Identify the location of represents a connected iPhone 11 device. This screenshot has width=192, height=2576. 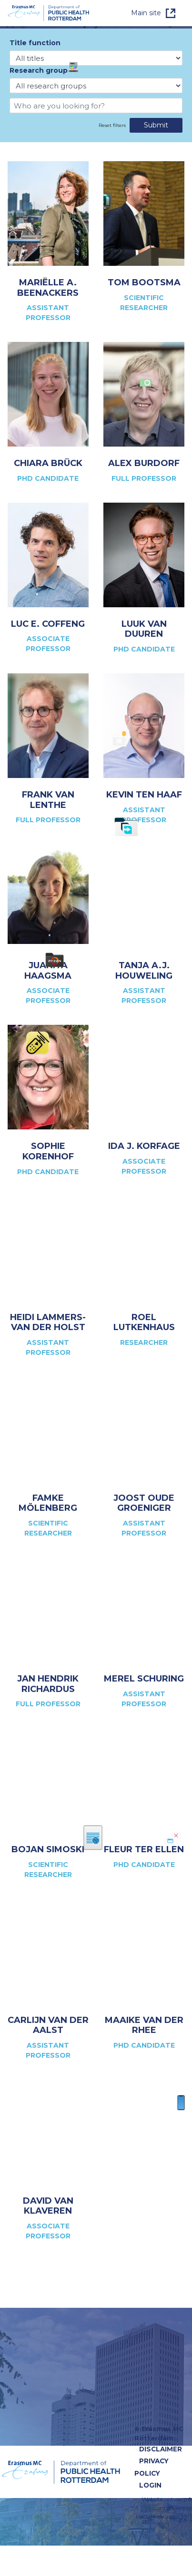
(181, 2103).